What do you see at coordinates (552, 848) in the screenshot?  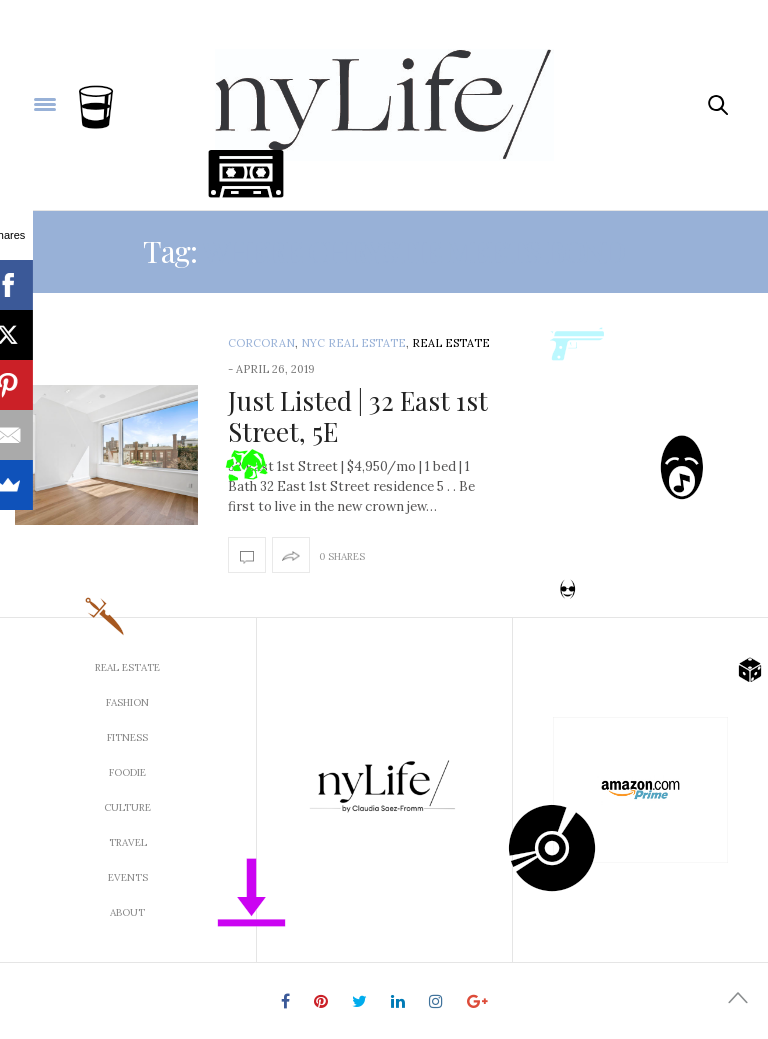 I see `access music or audio files` at bounding box center [552, 848].